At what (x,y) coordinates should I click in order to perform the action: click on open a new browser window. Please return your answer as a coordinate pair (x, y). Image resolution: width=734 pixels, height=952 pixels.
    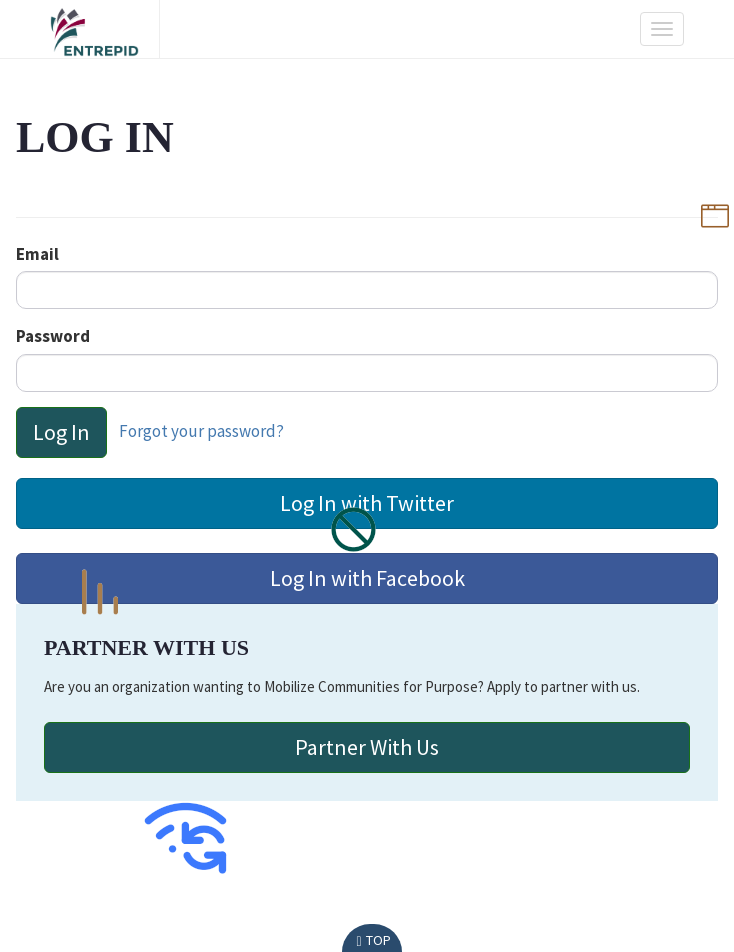
    Looking at the image, I should click on (715, 216).